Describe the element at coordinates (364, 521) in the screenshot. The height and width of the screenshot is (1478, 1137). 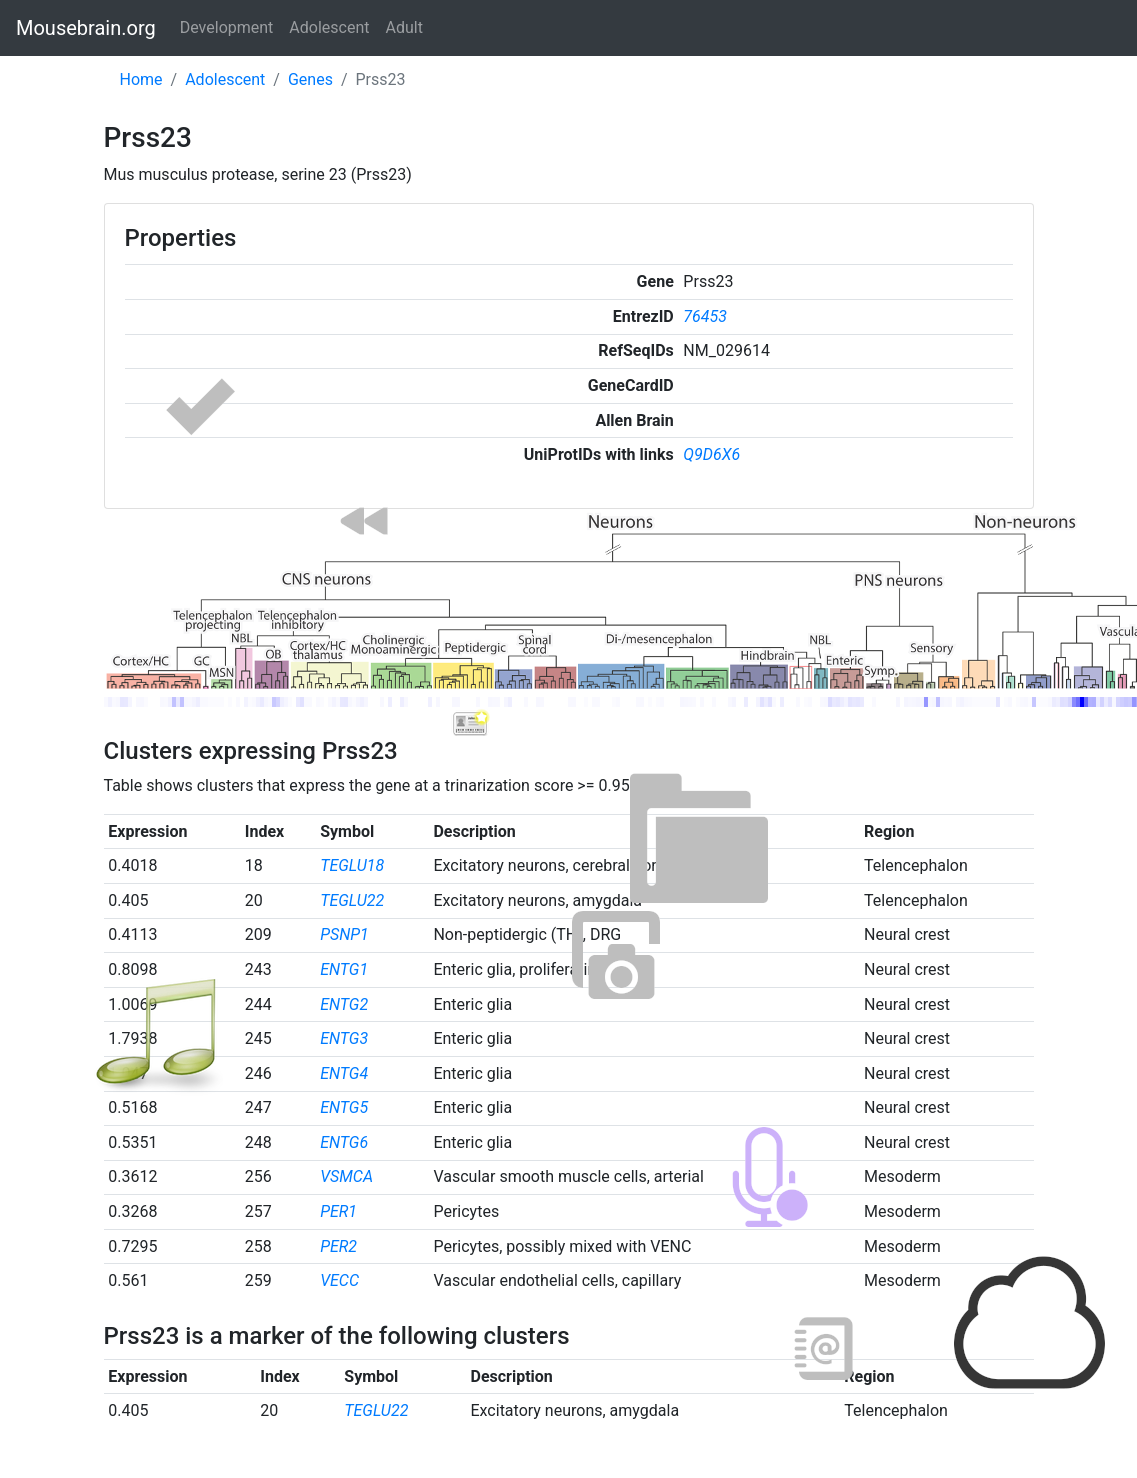
I see `rewind or seek backward in media playback` at that location.